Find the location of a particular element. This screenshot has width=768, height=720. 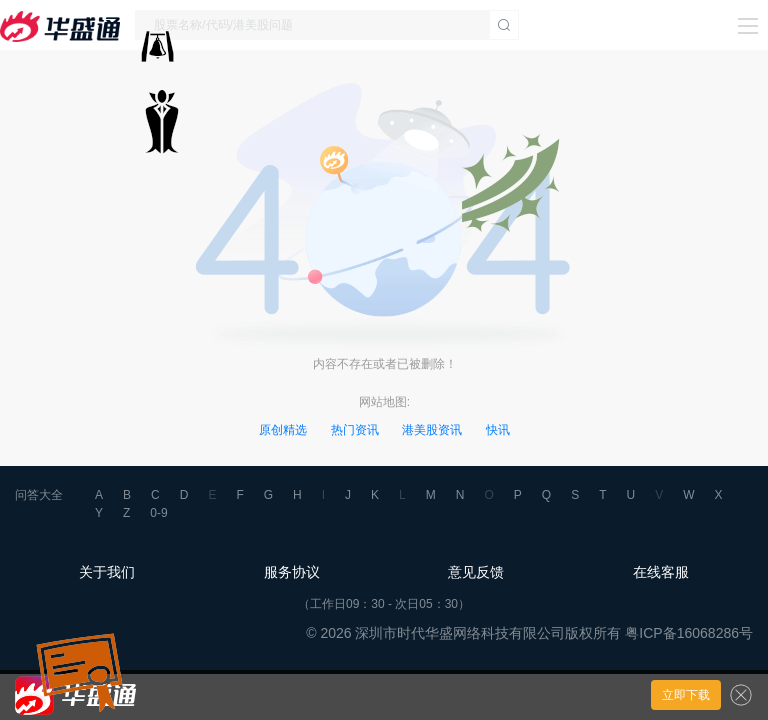

select vampire character or costume is located at coordinates (162, 121).